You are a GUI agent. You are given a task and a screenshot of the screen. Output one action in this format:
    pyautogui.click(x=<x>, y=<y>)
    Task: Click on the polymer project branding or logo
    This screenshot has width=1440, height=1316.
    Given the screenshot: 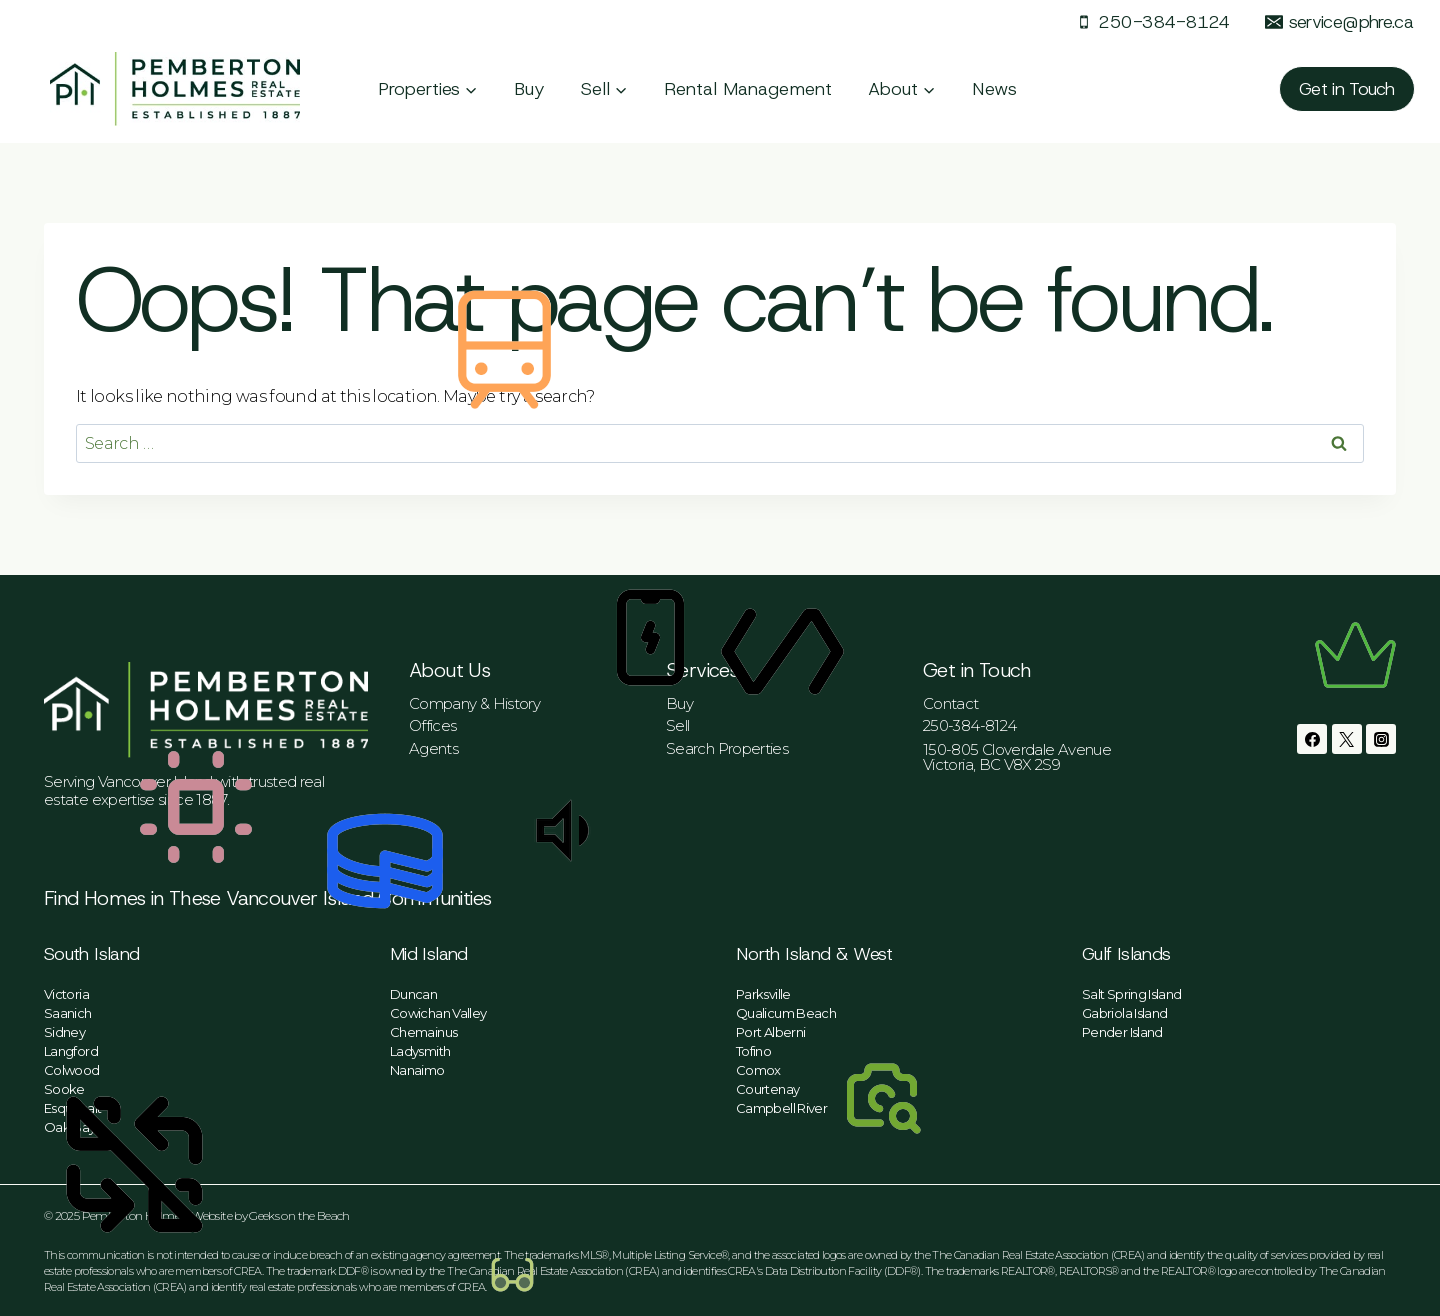 What is the action you would take?
    pyautogui.click(x=782, y=651)
    